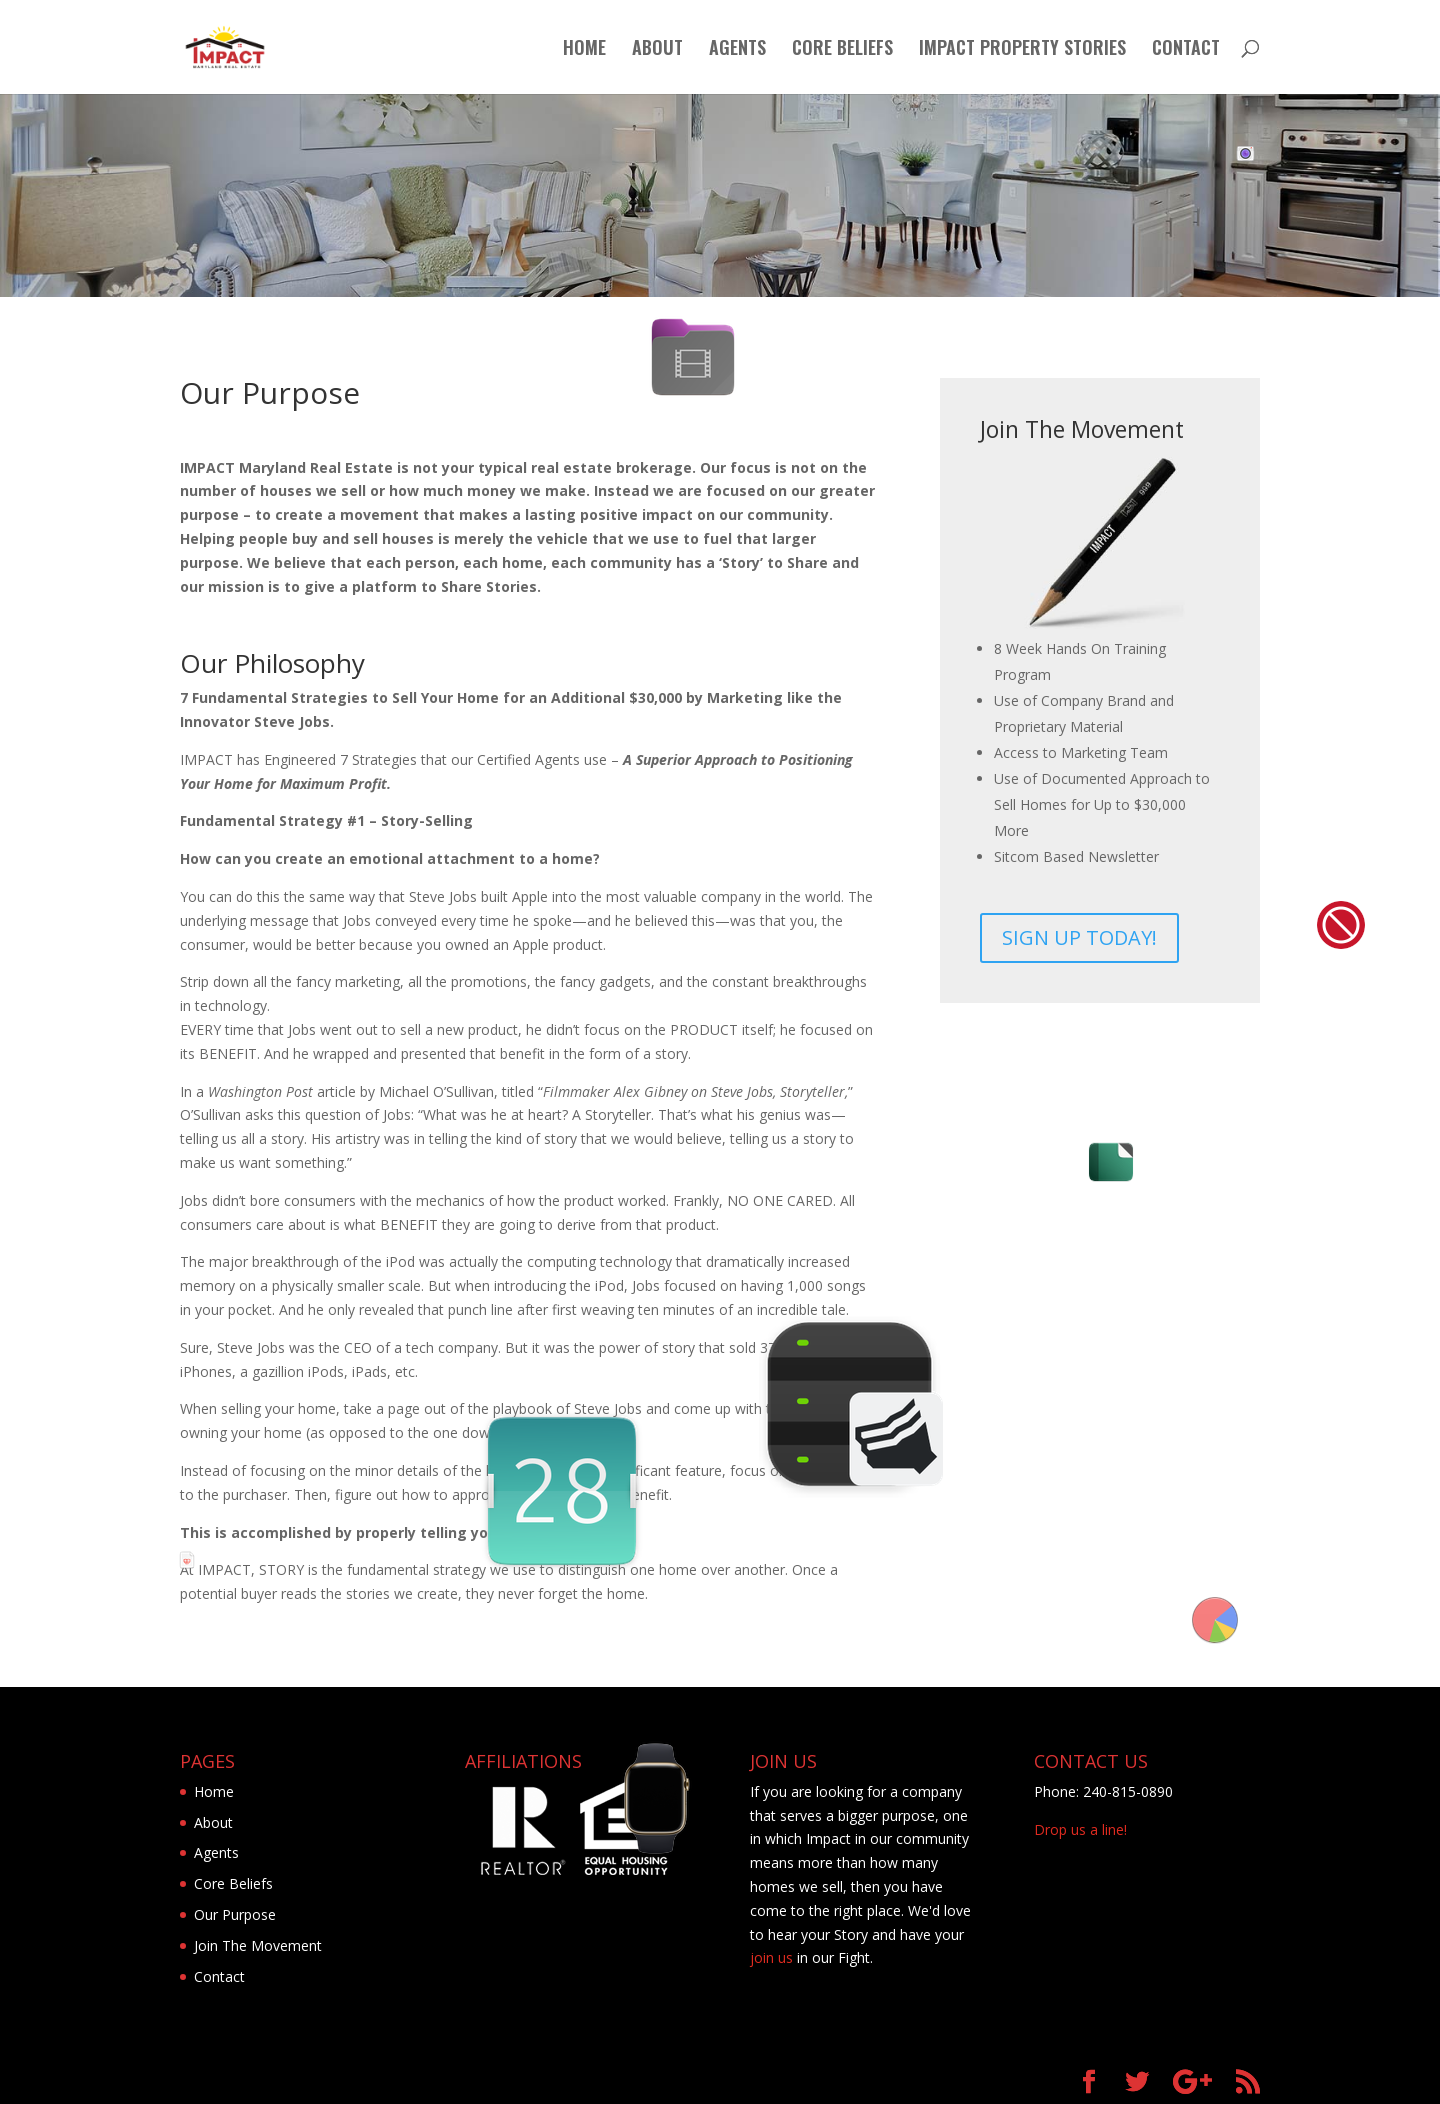 The width and height of the screenshot is (1440, 2104). What do you see at coordinates (1111, 1161) in the screenshot?
I see `change desktop wallpaper settings` at bounding box center [1111, 1161].